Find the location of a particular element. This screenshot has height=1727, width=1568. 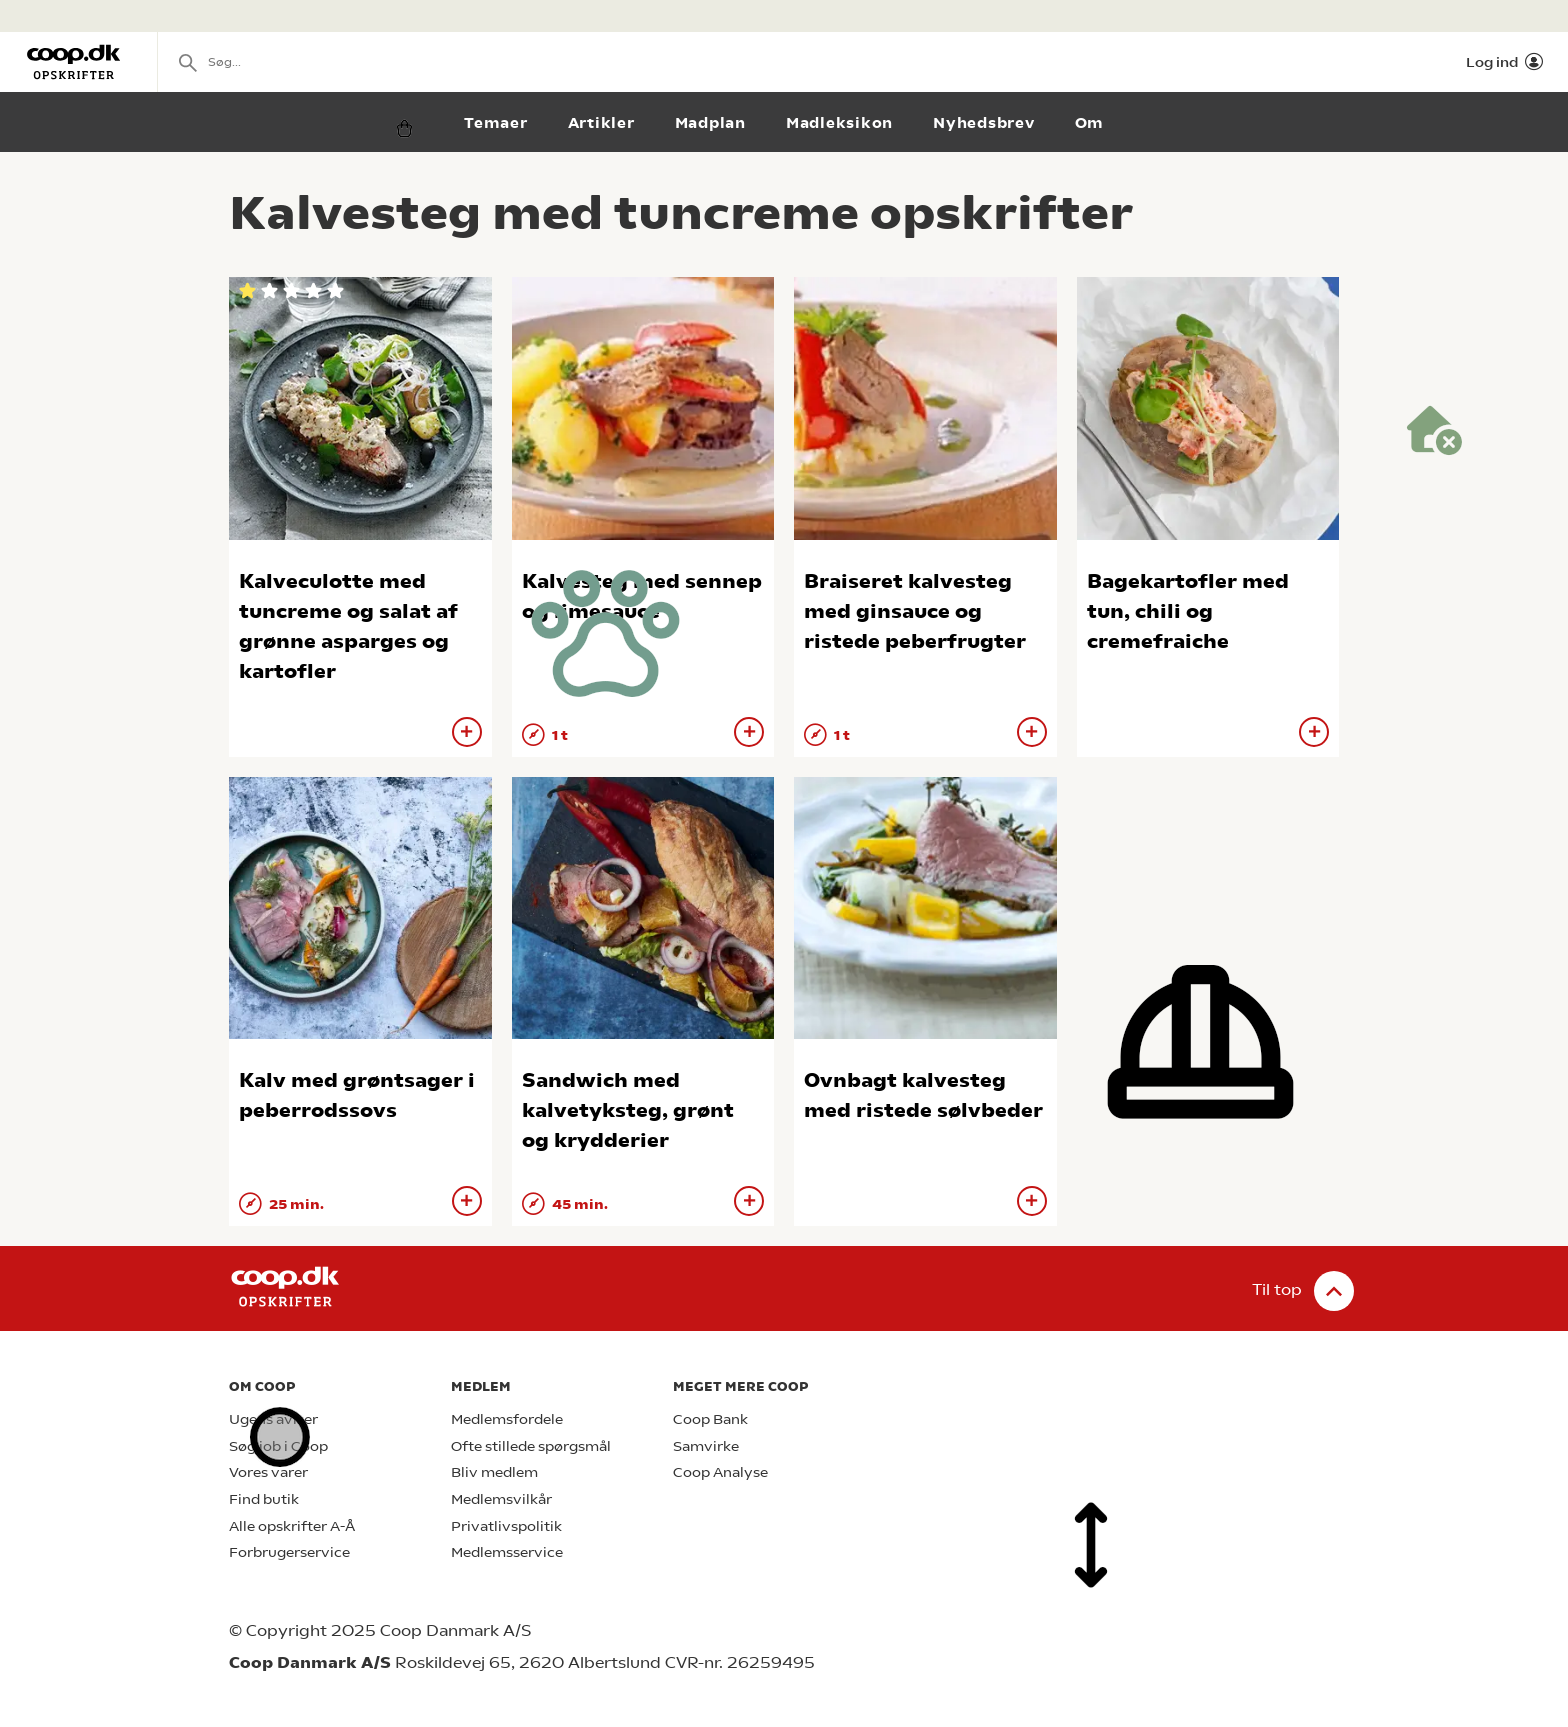

access pet-related features or settings is located at coordinates (605, 633).